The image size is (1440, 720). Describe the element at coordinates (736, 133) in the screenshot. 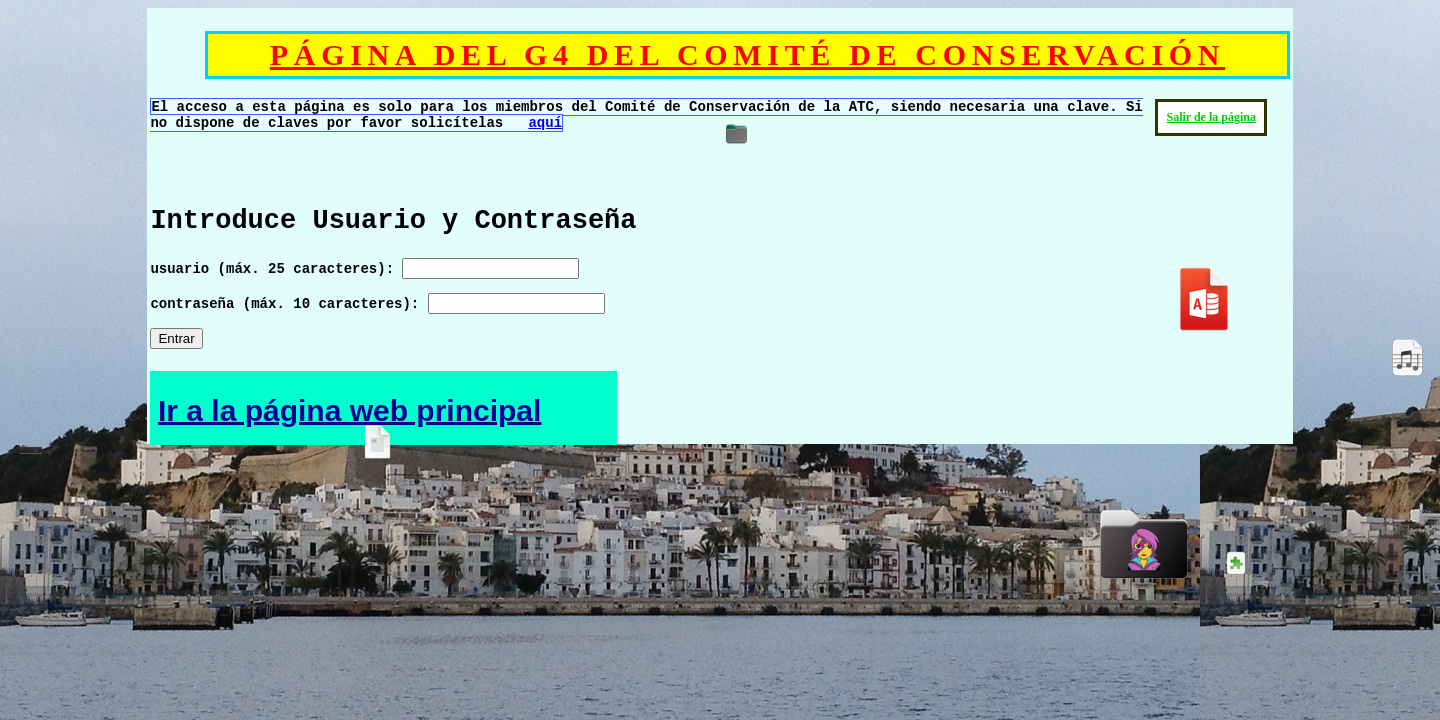

I see `open a folder or directory` at that location.